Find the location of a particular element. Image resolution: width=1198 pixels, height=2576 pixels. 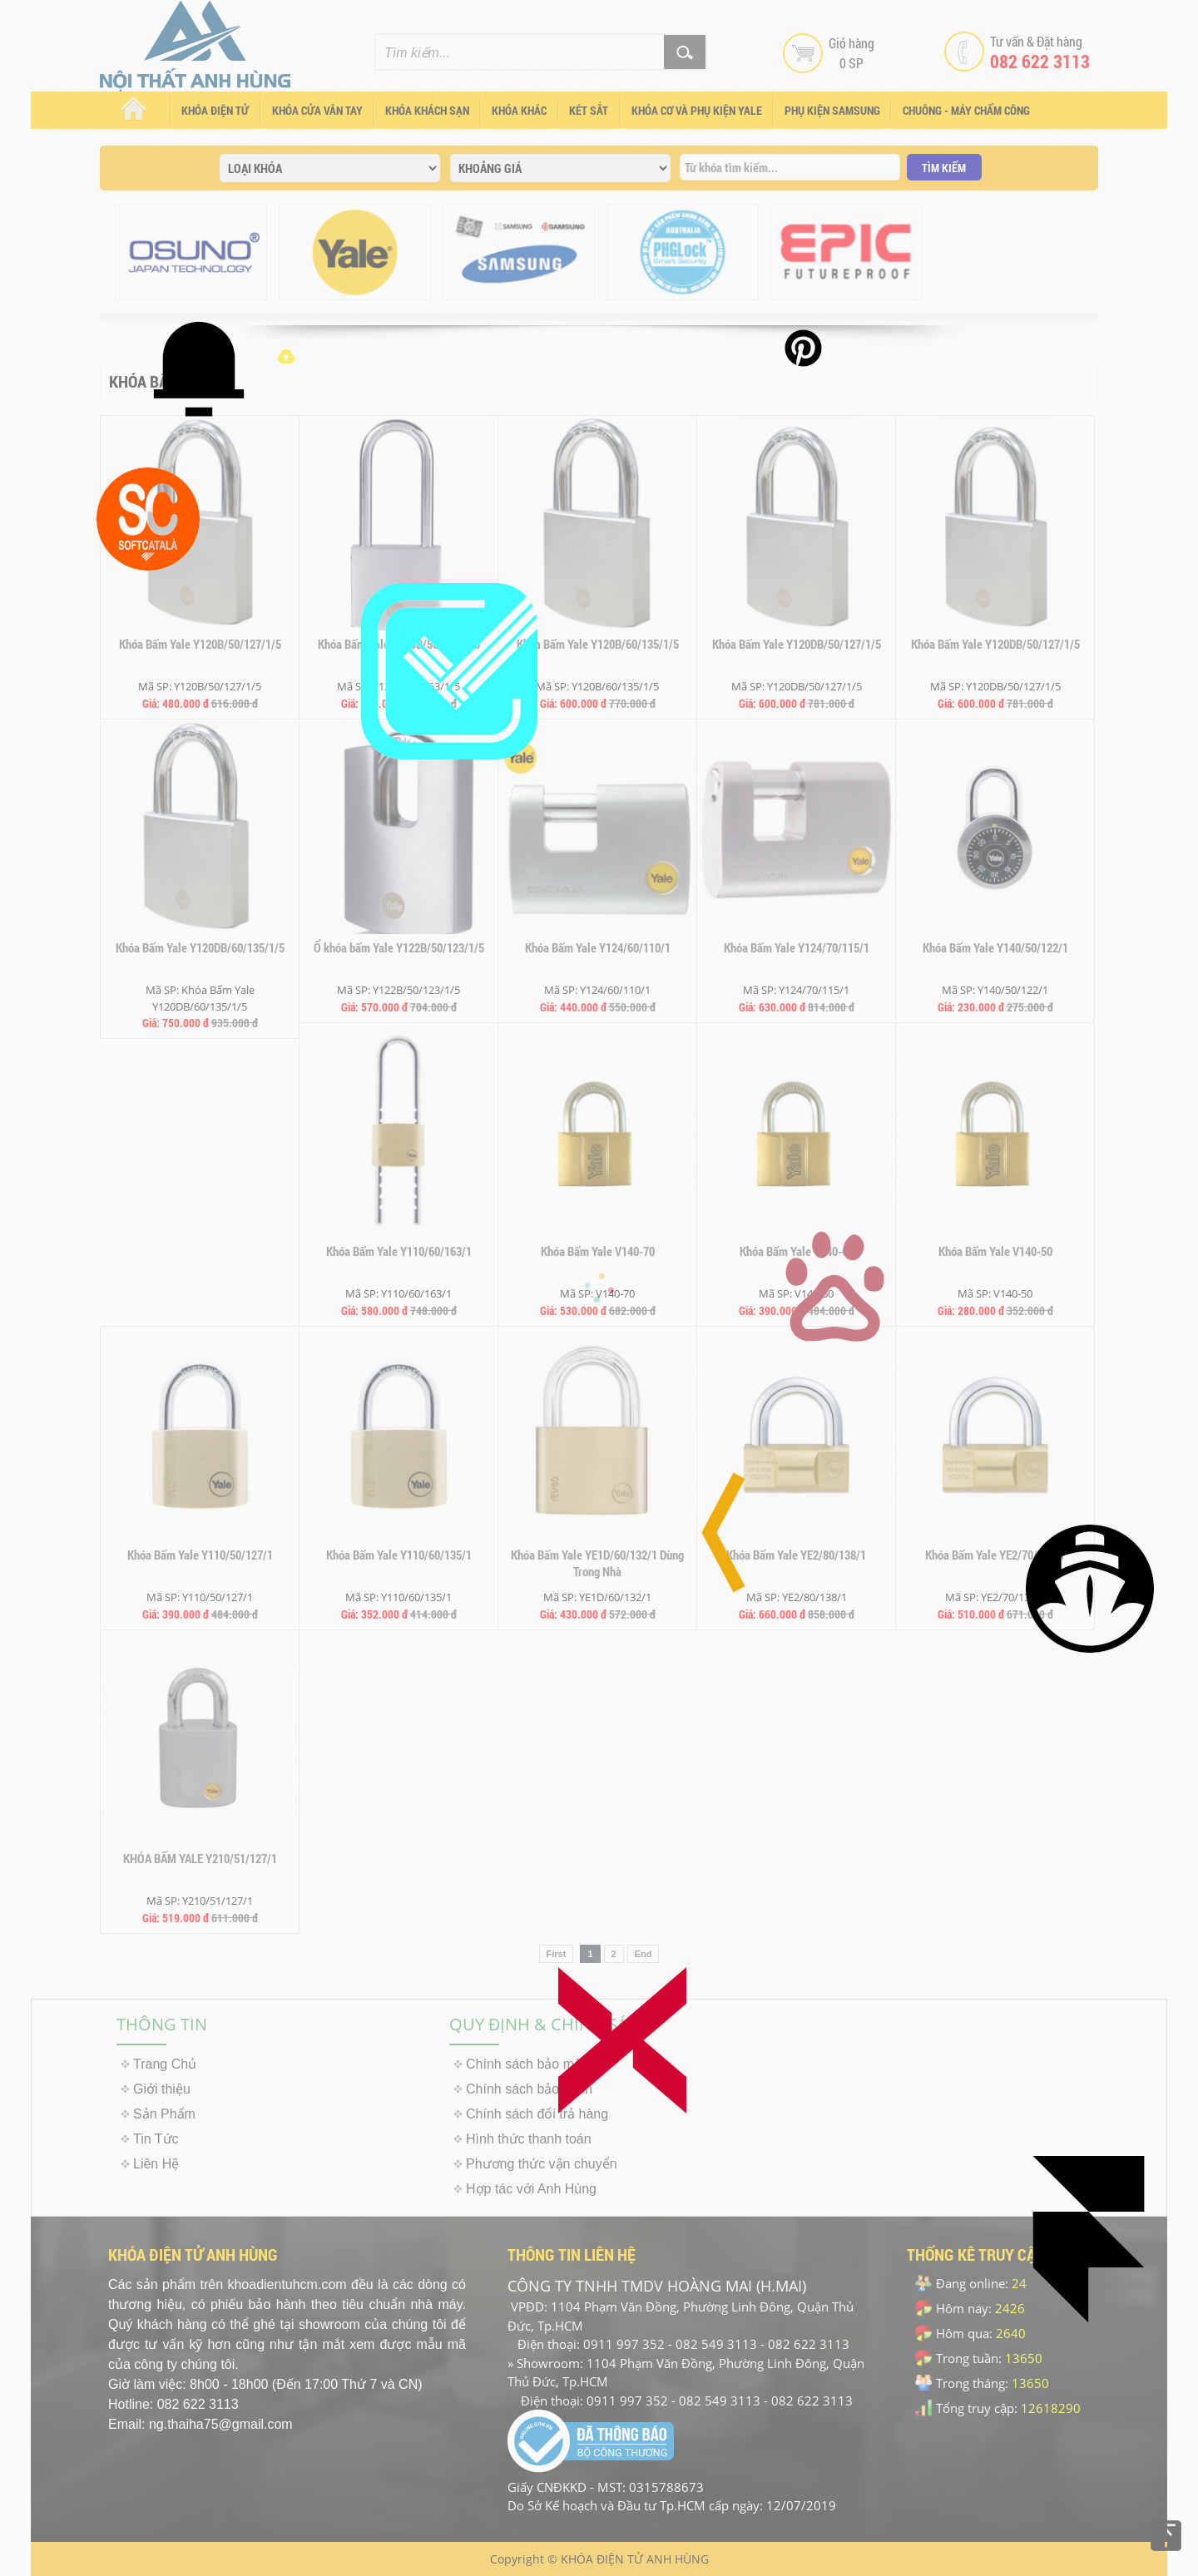

open the Pinterest app is located at coordinates (803, 348).